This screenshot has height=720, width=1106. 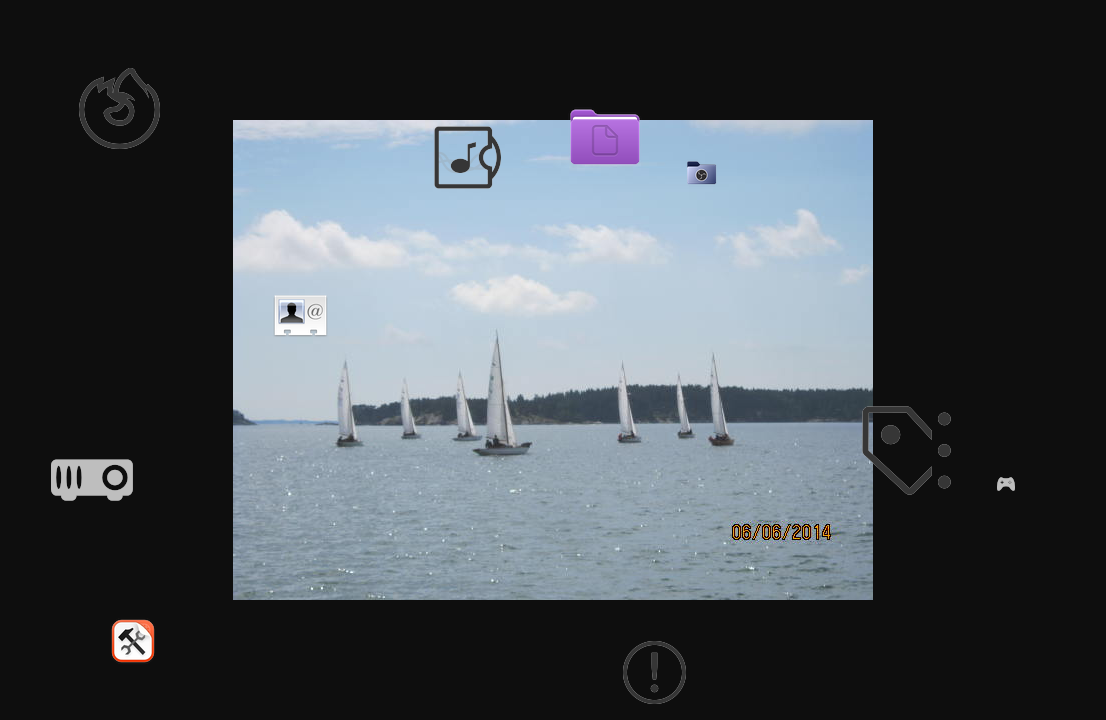 I want to click on open elisa music player, so click(x=465, y=157).